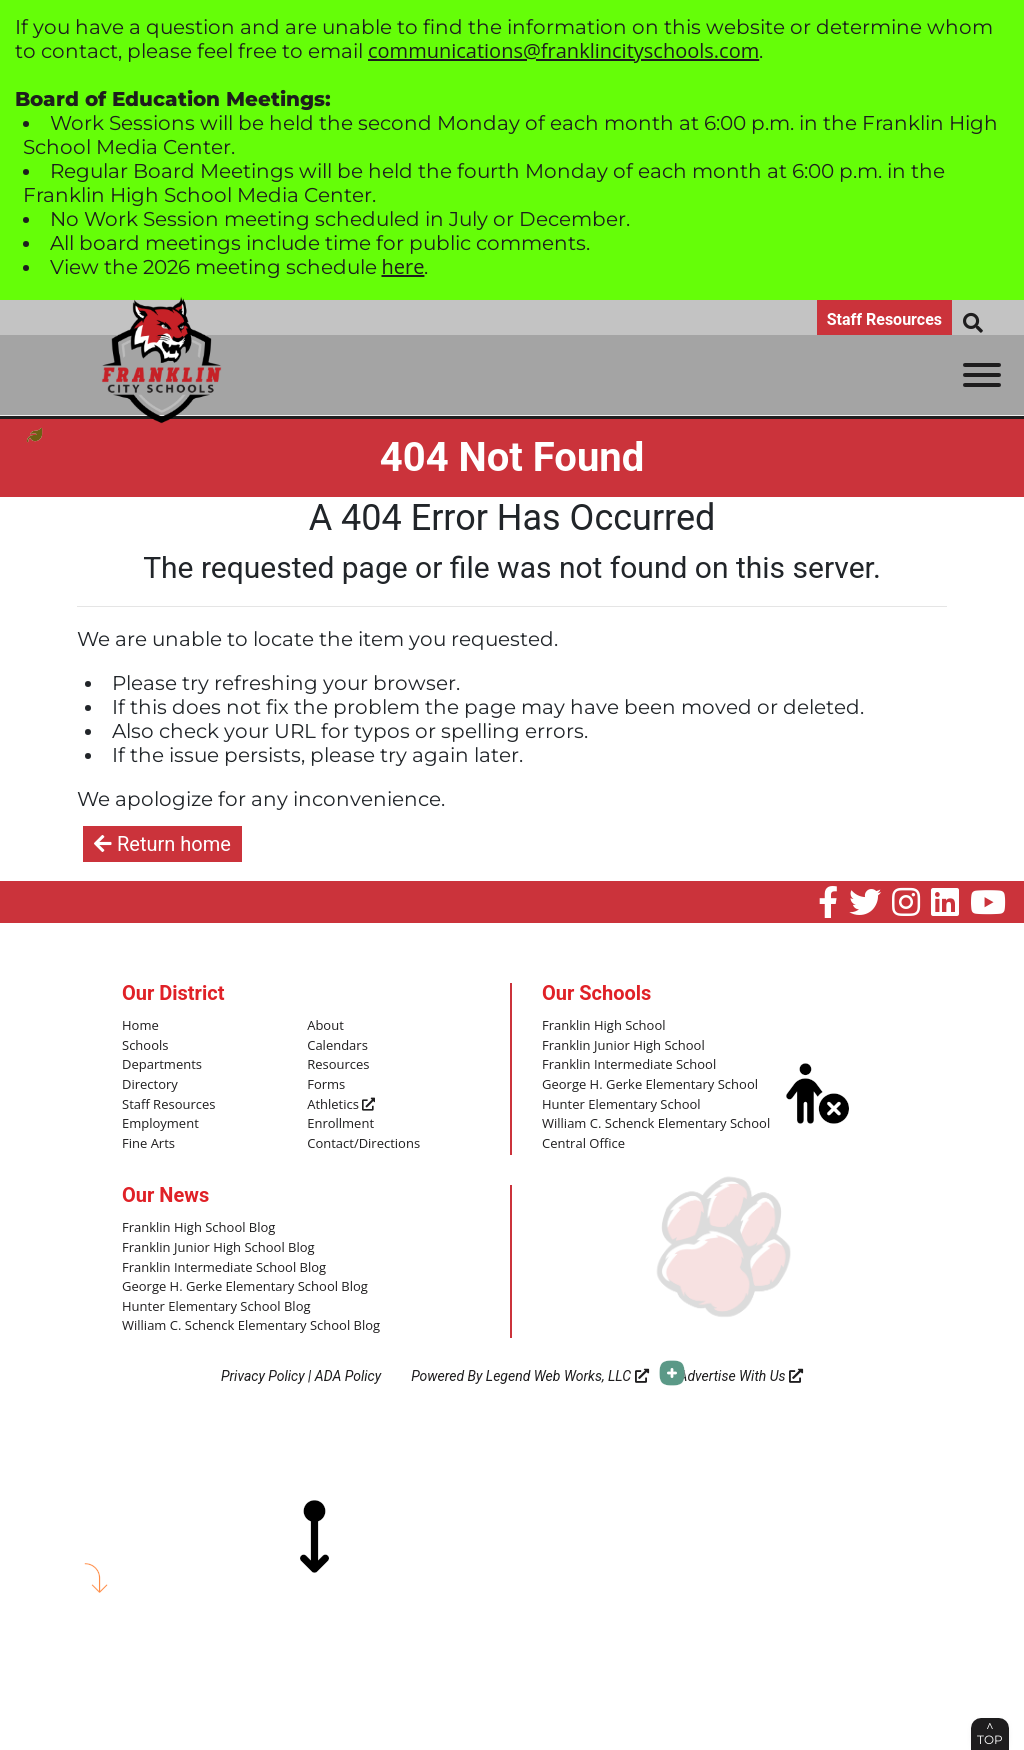  I want to click on scroll down or view more content, so click(314, 1536).